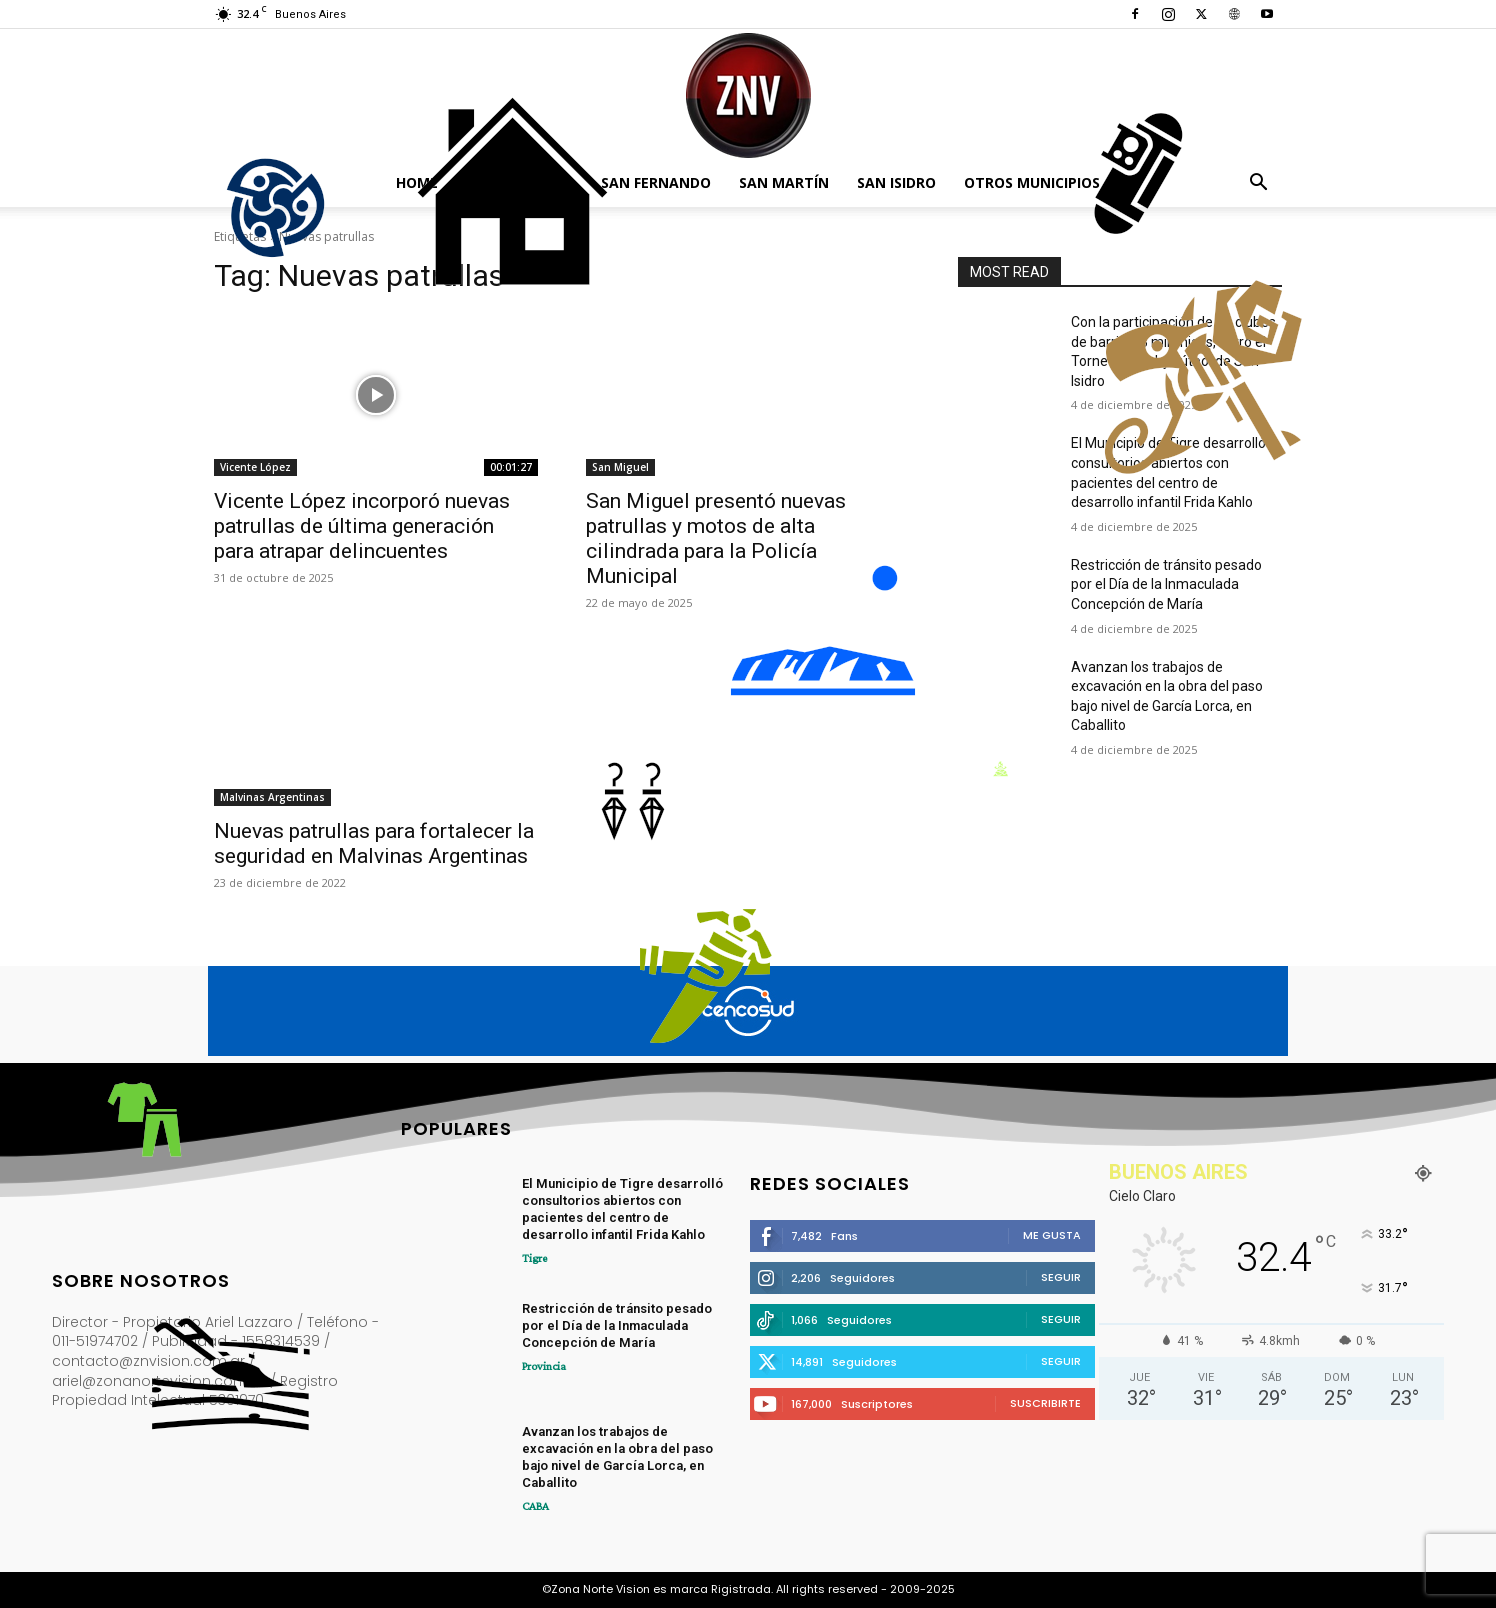 The image size is (1496, 1608). What do you see at coordinates (512, 192) in the screenshot?
I see `navigate to home screen` at bounding box center [512, 192].